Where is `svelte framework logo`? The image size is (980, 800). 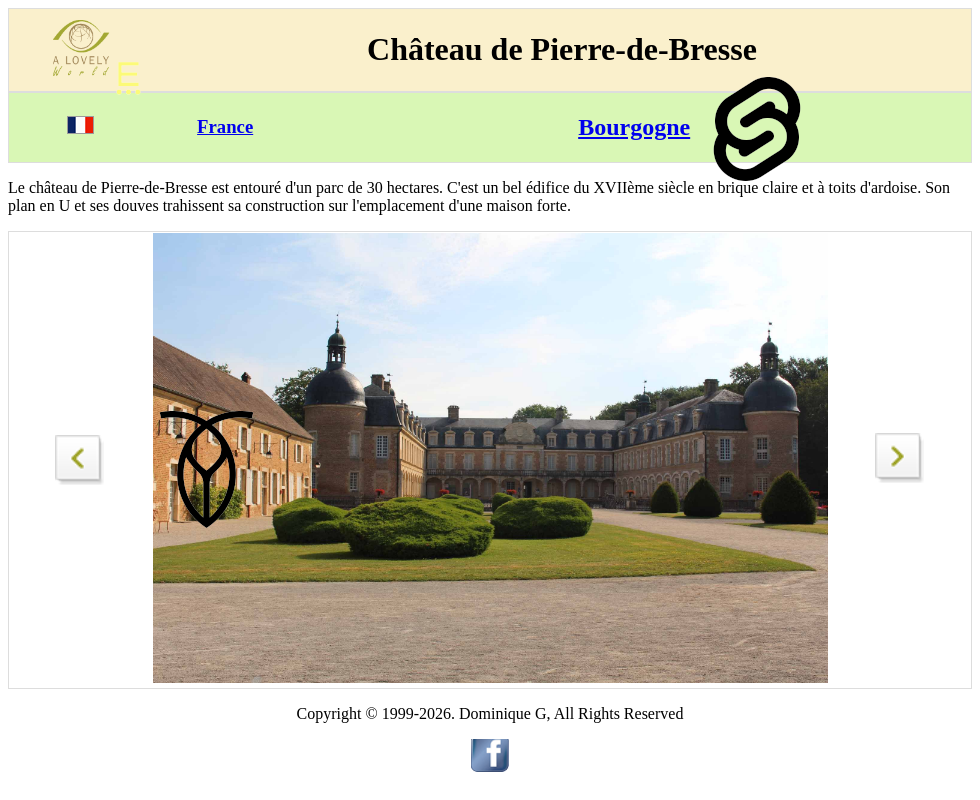 svelte framework logo is located at coordinates (757, 129).